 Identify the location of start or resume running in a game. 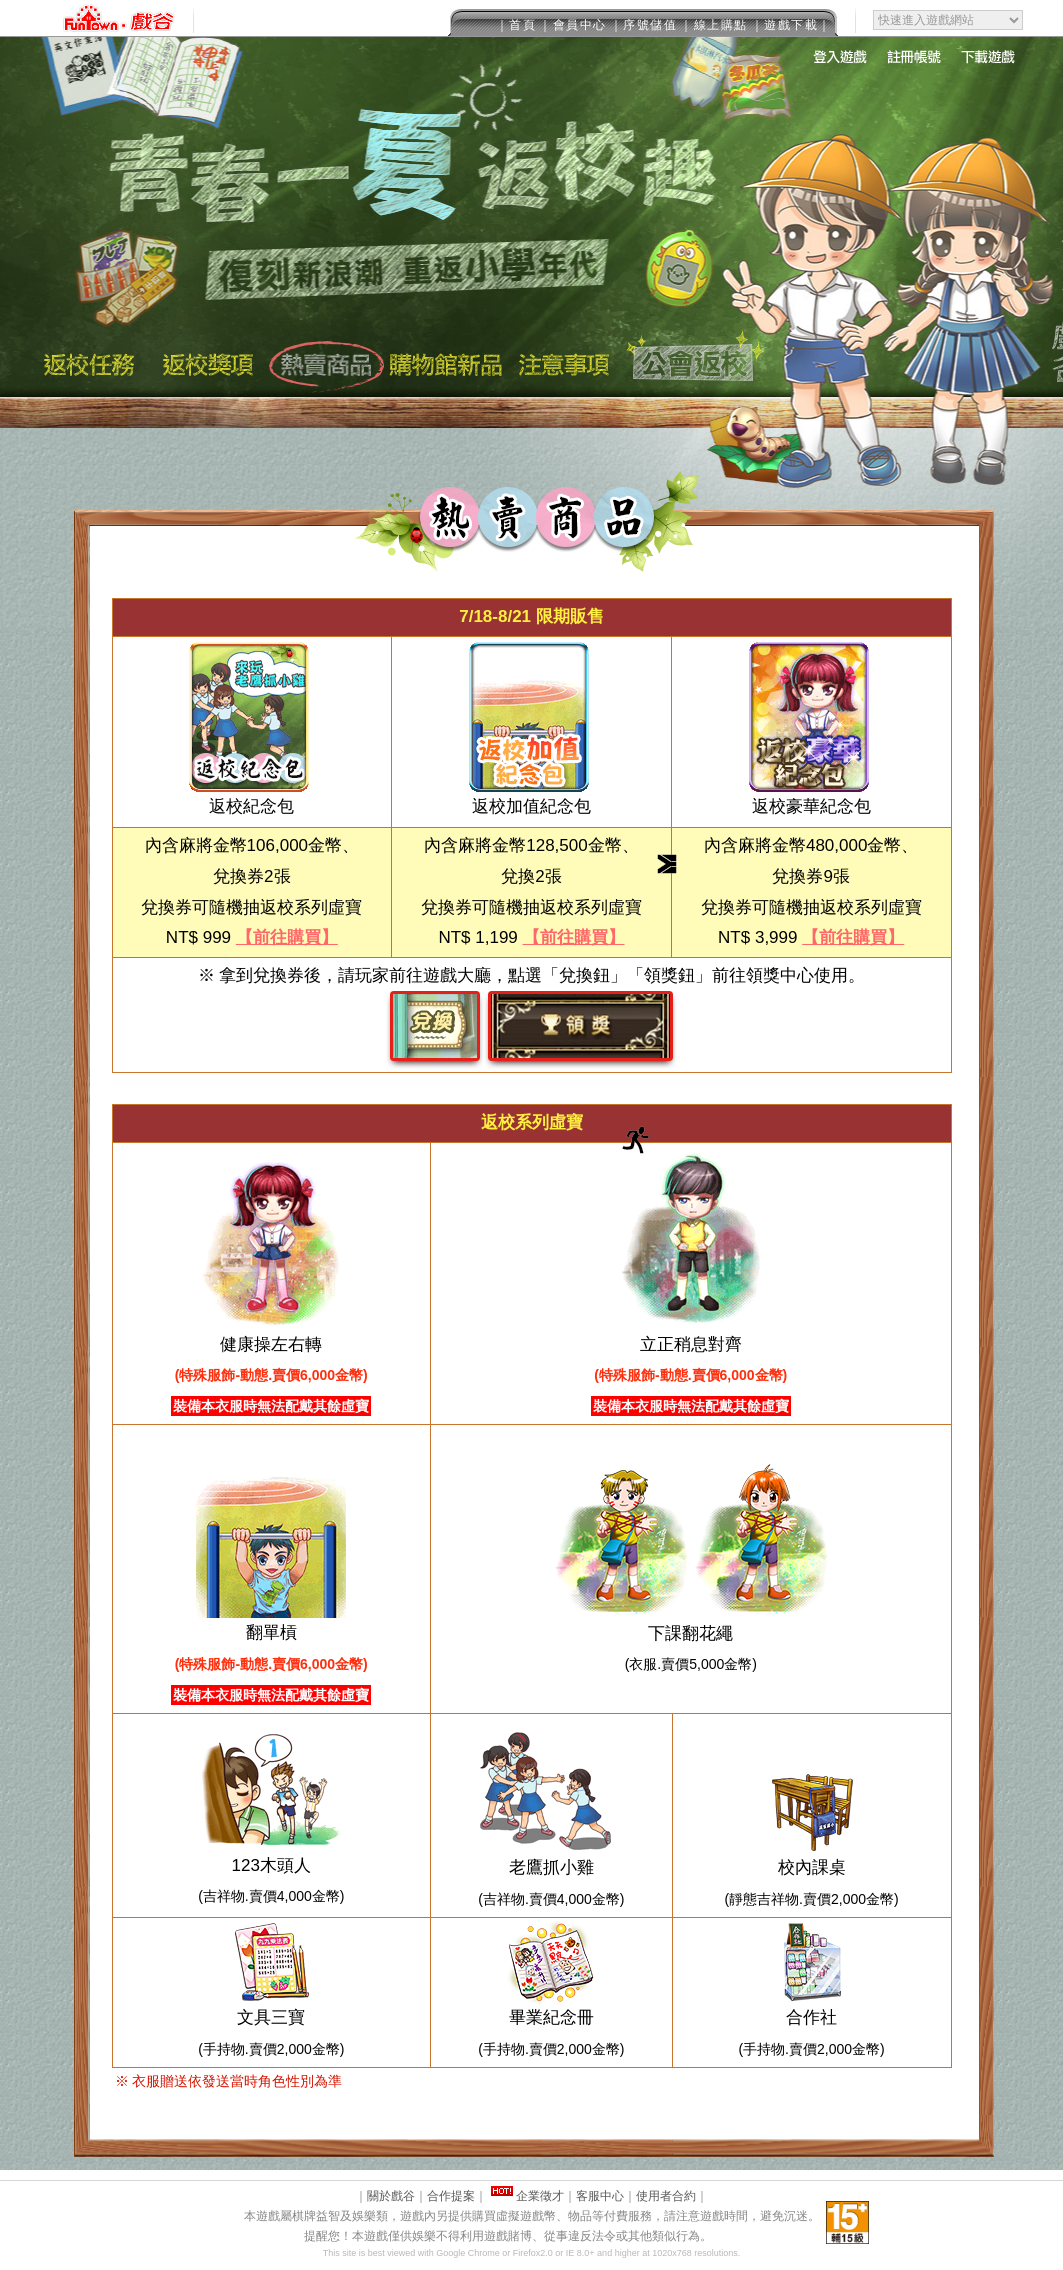
(635, 1139).